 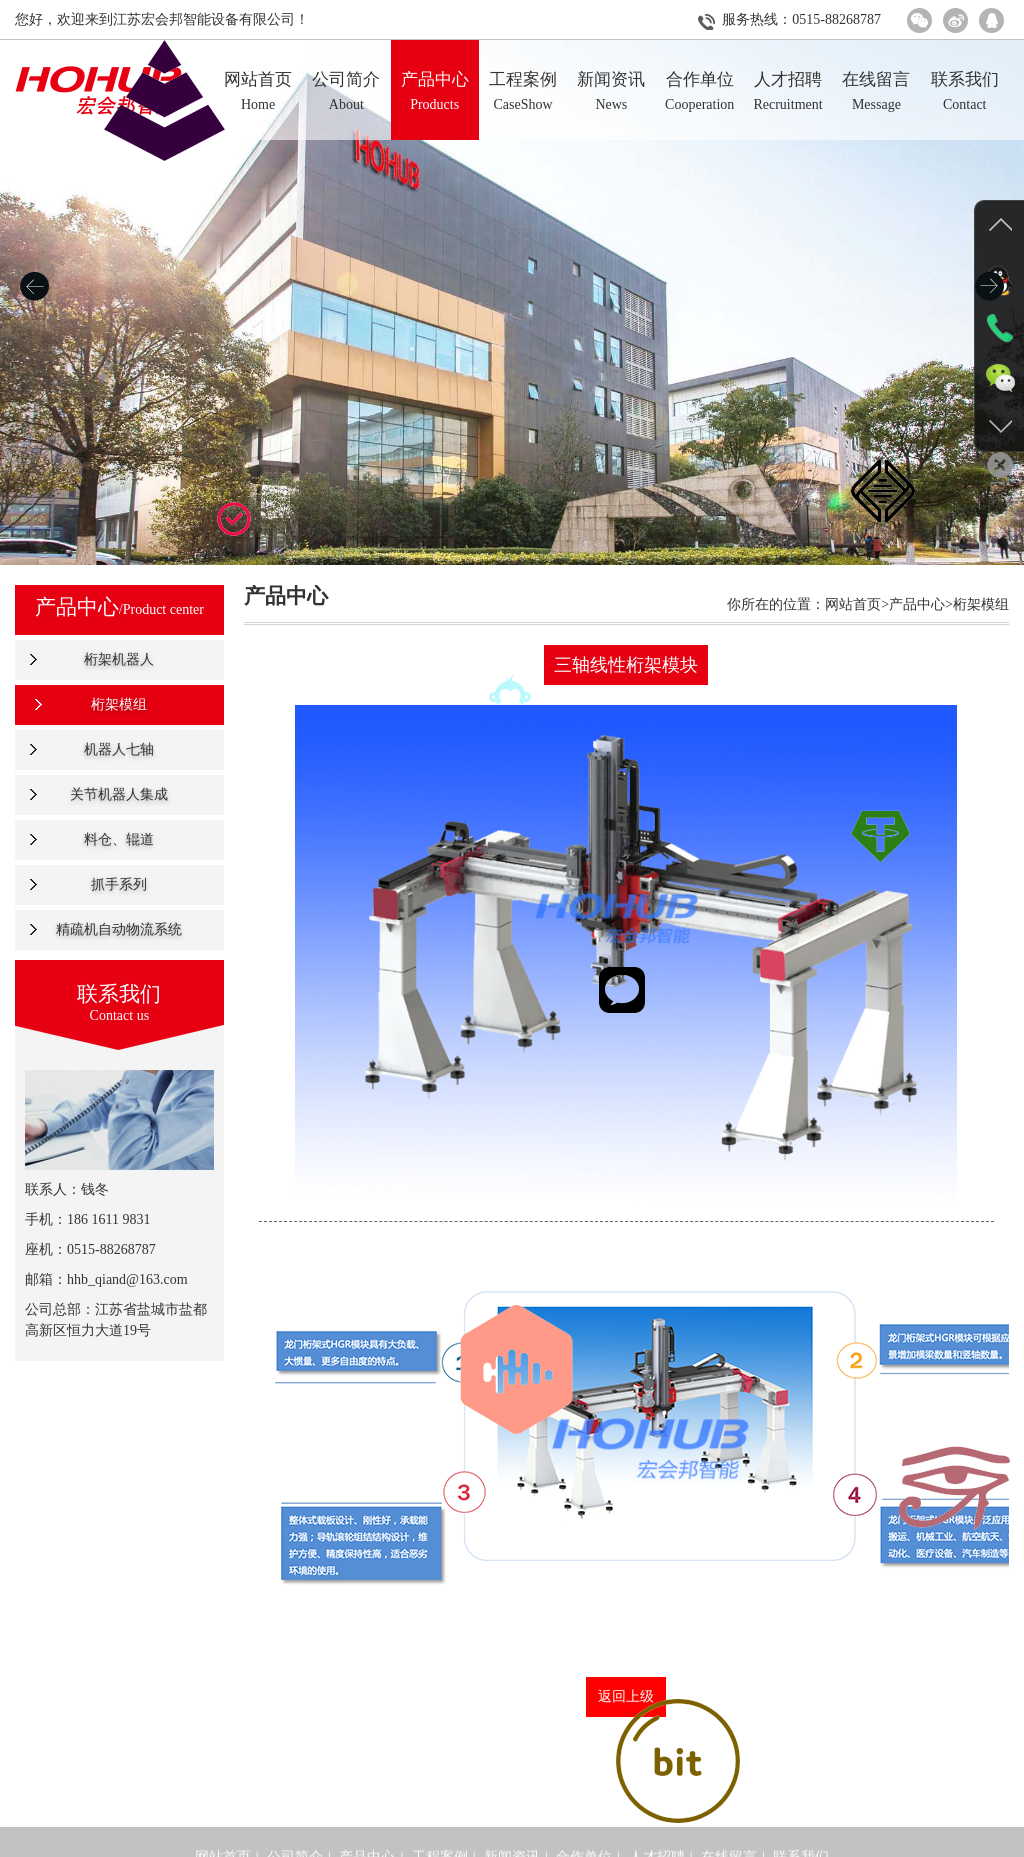 What do you see at coordinates (880, 836) in the screenshot?
I see `tether (USDT) cryptocurrency logo` at bounding box center [880, 836].